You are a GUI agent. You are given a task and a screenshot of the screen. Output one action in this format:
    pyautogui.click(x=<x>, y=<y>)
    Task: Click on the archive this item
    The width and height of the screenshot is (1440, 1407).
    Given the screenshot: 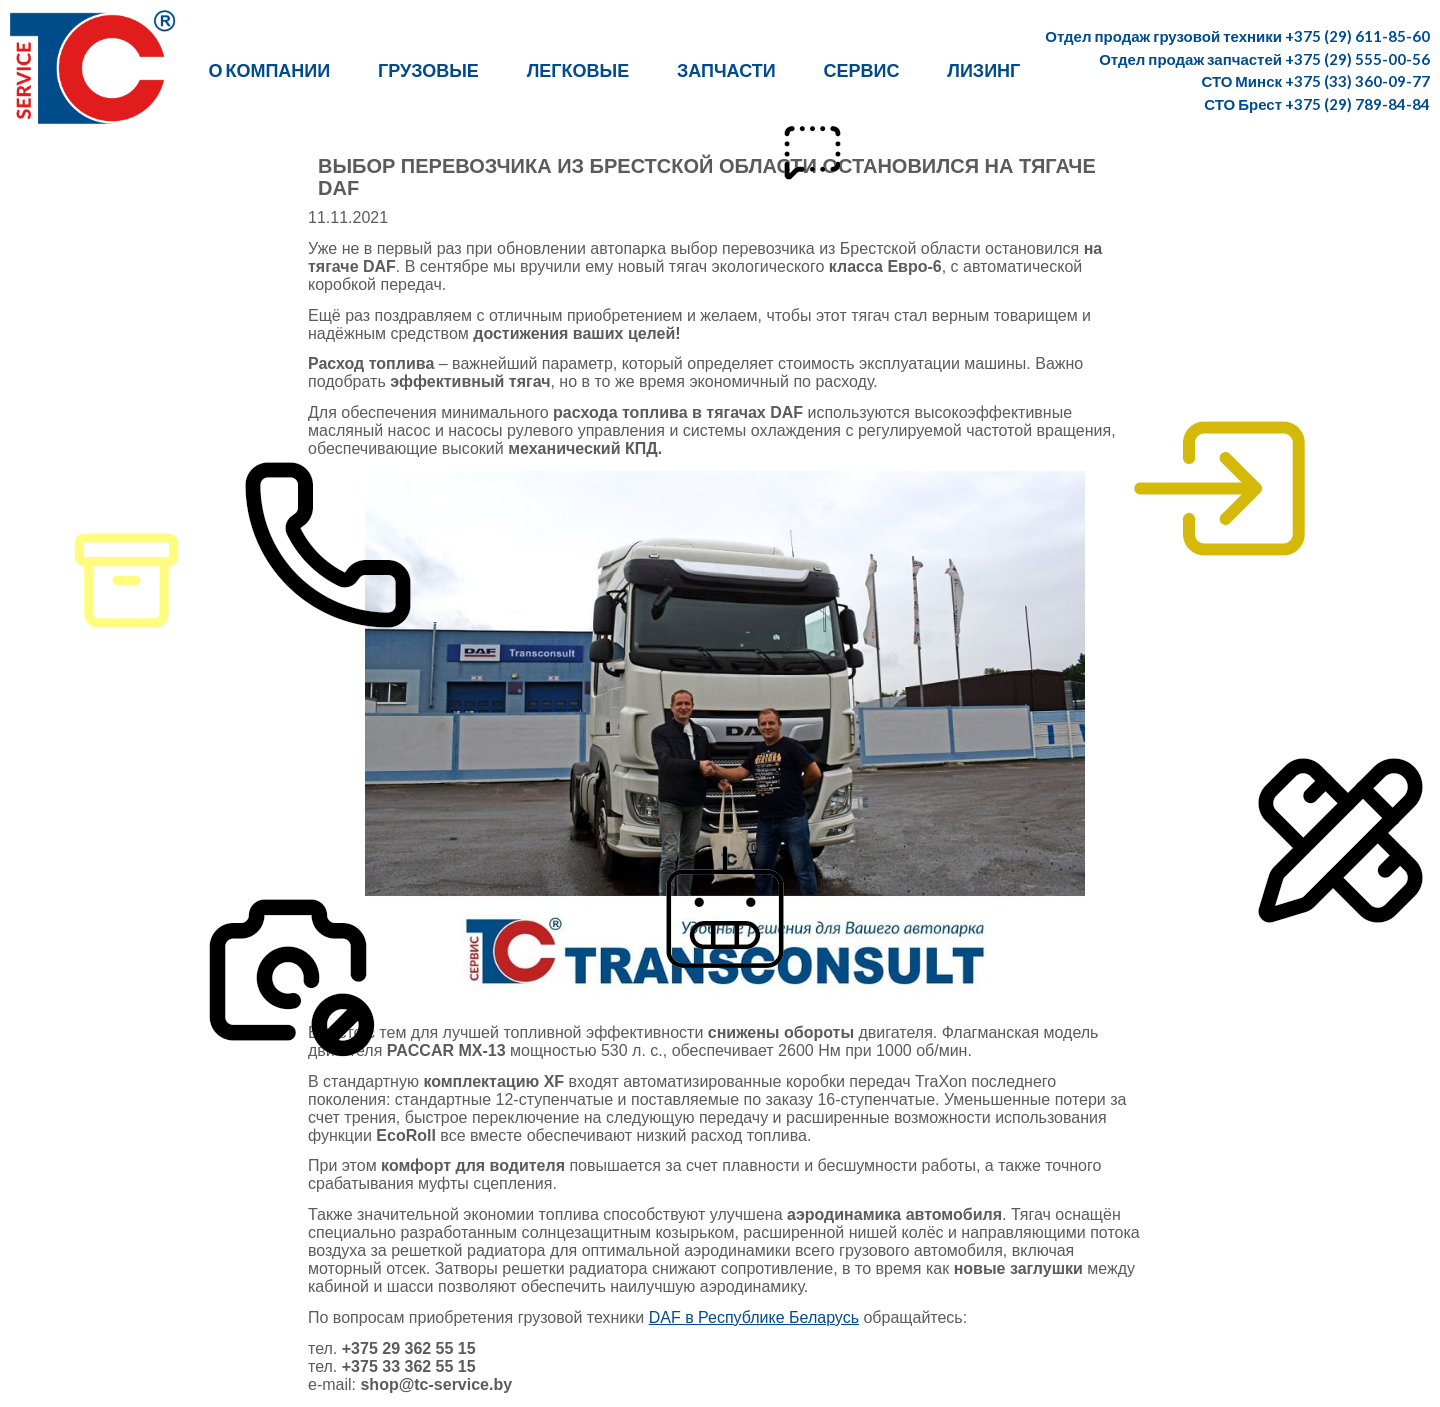 What is the action you would take?
    pyautogui.click(x=126, y=580)
    